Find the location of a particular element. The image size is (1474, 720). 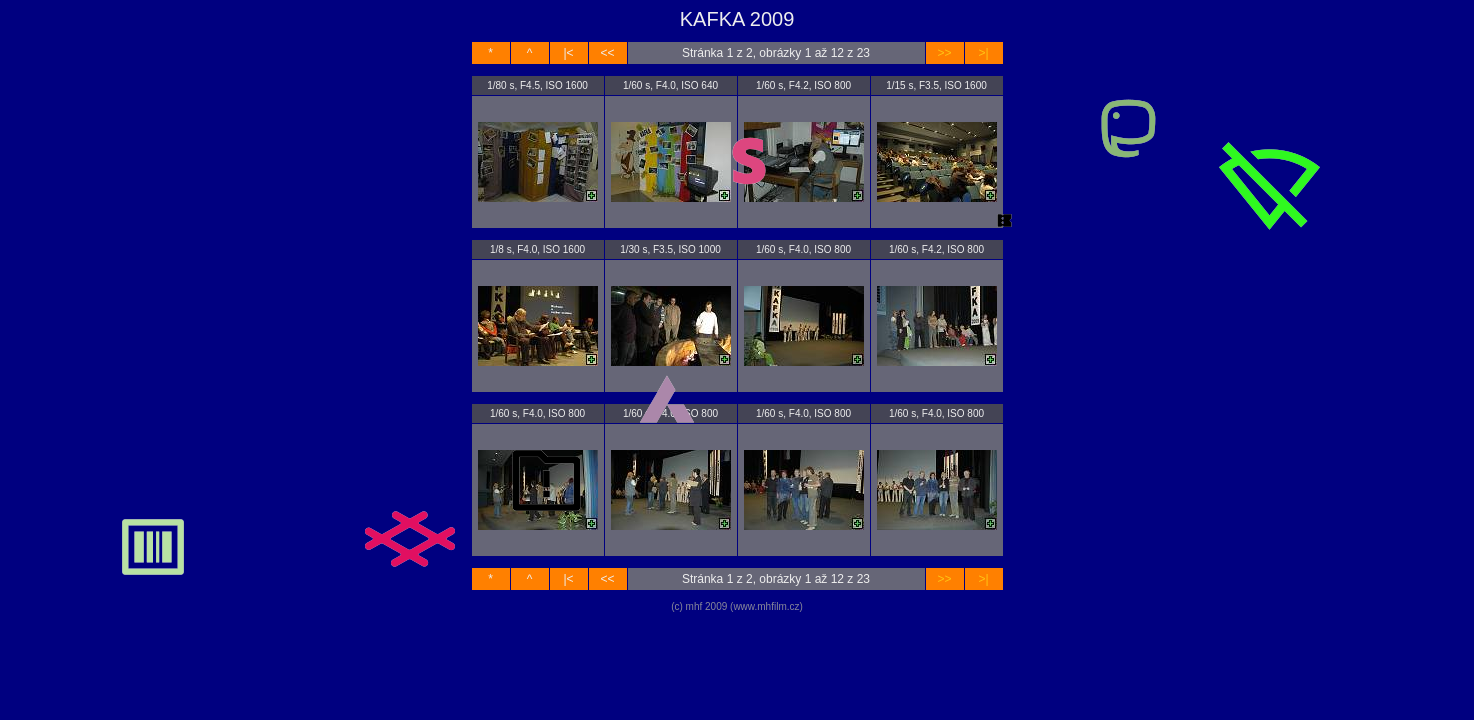

stripe payment integration is located at coordinates (749, 161).